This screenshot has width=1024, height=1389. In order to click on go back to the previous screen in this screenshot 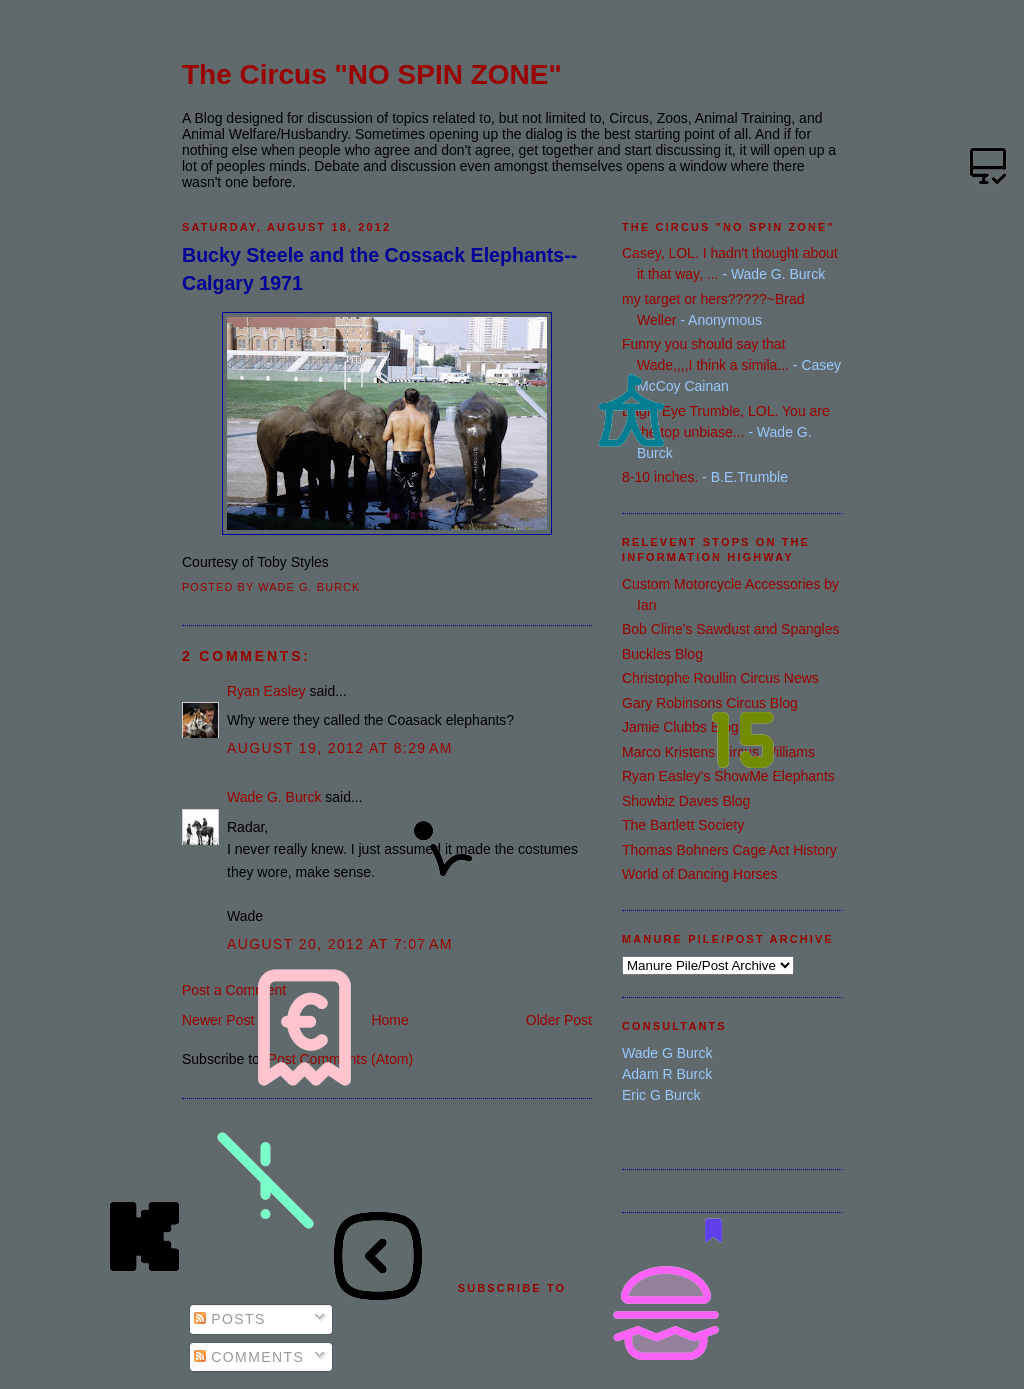, I will do `click(378, 1256)`.